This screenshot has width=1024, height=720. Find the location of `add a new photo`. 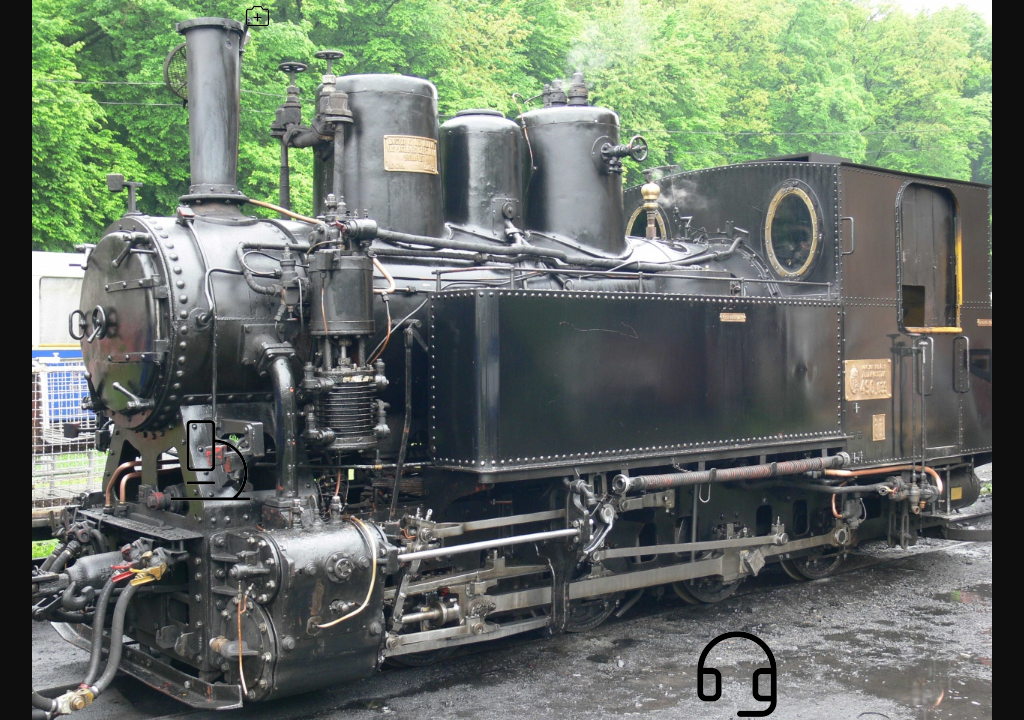

add a new photo is located at coordinates (257, 16).